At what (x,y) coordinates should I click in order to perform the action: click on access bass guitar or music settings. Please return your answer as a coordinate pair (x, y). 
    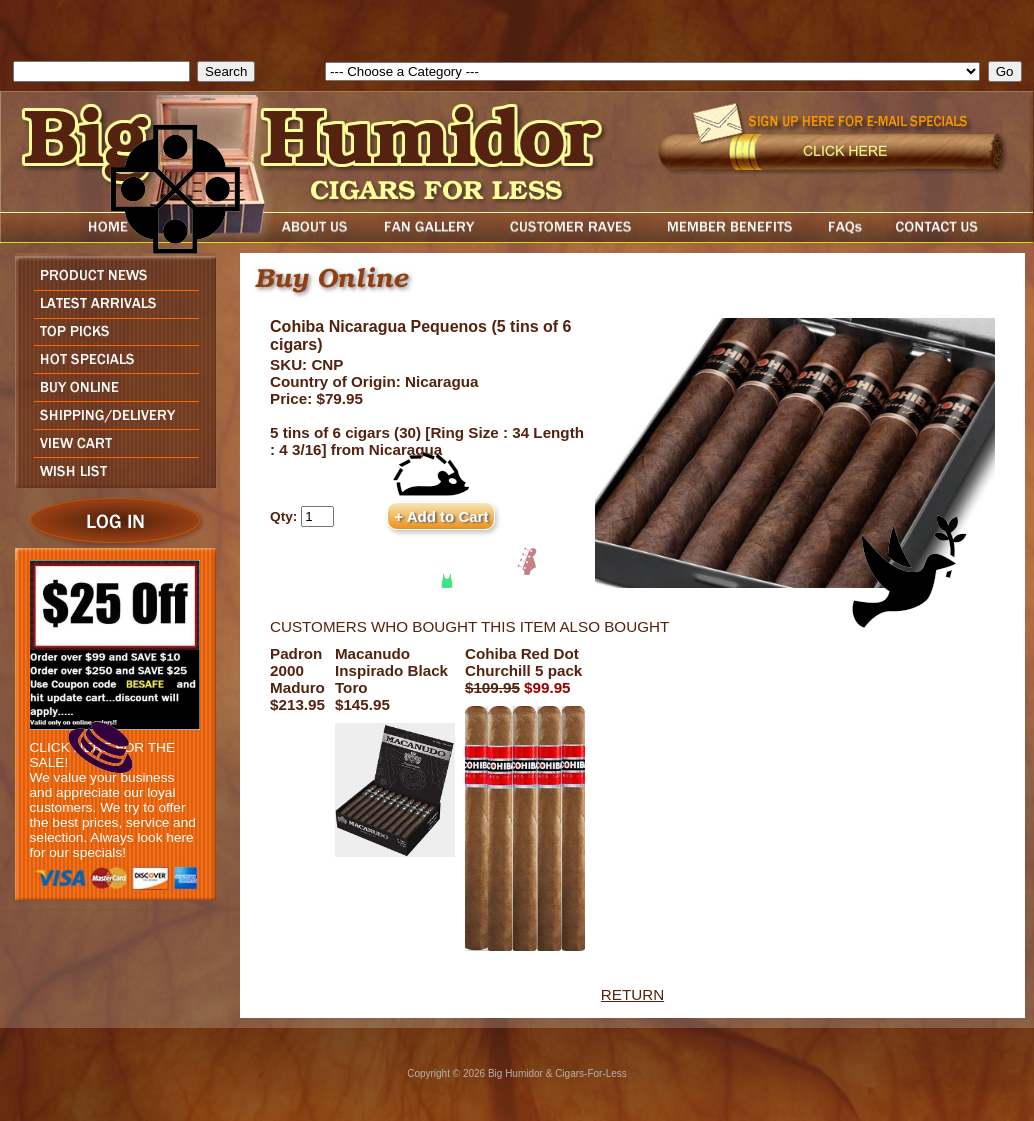
    Looking at the image, I should click on (527, 561).